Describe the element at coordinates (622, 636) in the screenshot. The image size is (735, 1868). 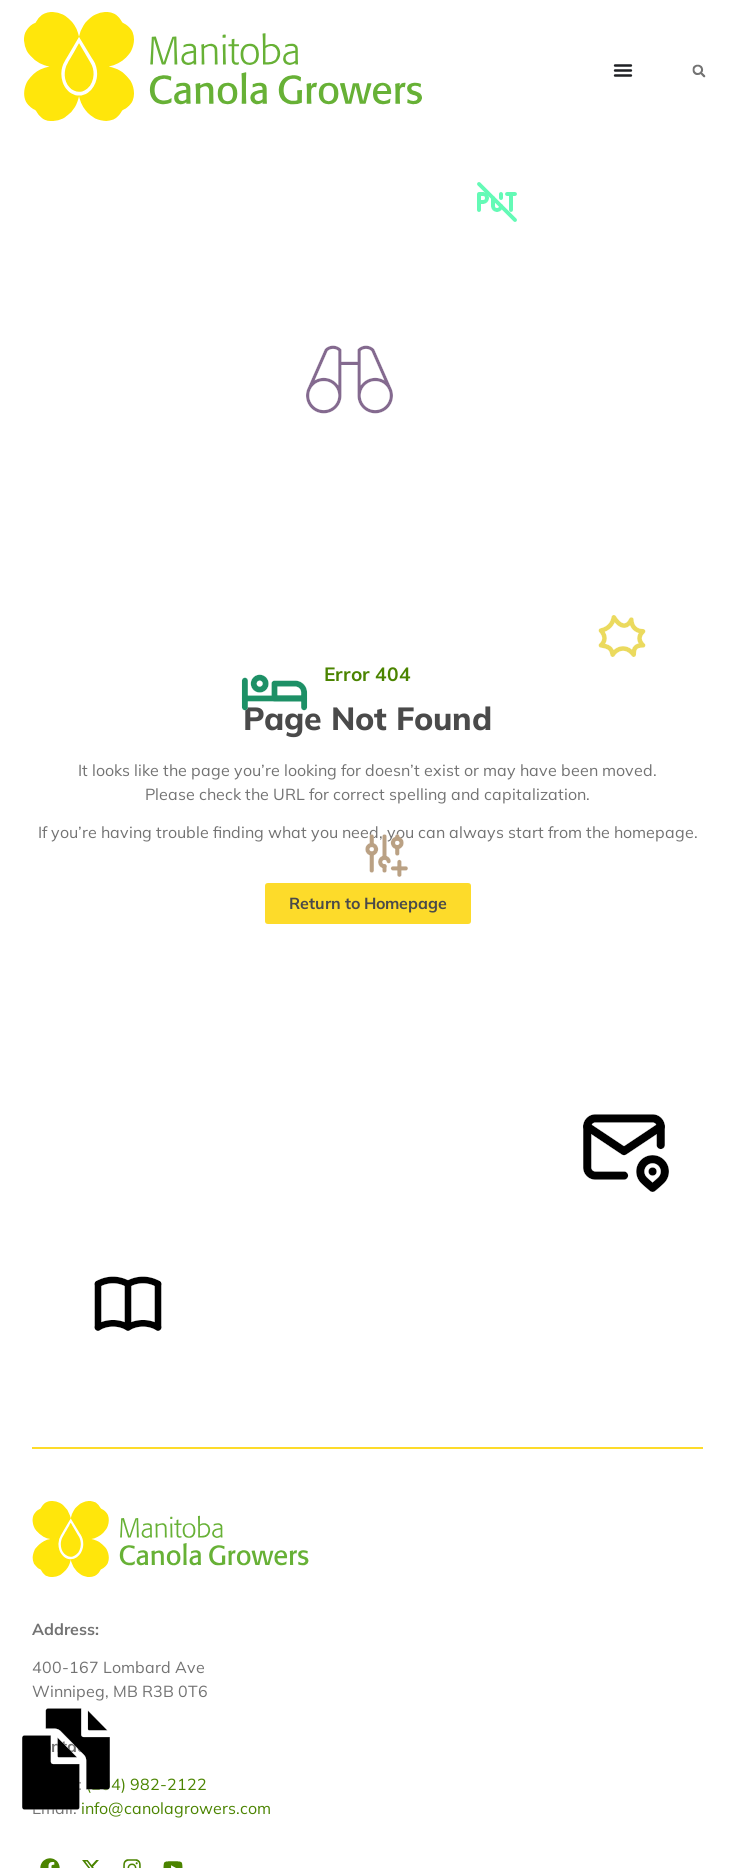
I see `indicates an explosion or impact effect` at that location.